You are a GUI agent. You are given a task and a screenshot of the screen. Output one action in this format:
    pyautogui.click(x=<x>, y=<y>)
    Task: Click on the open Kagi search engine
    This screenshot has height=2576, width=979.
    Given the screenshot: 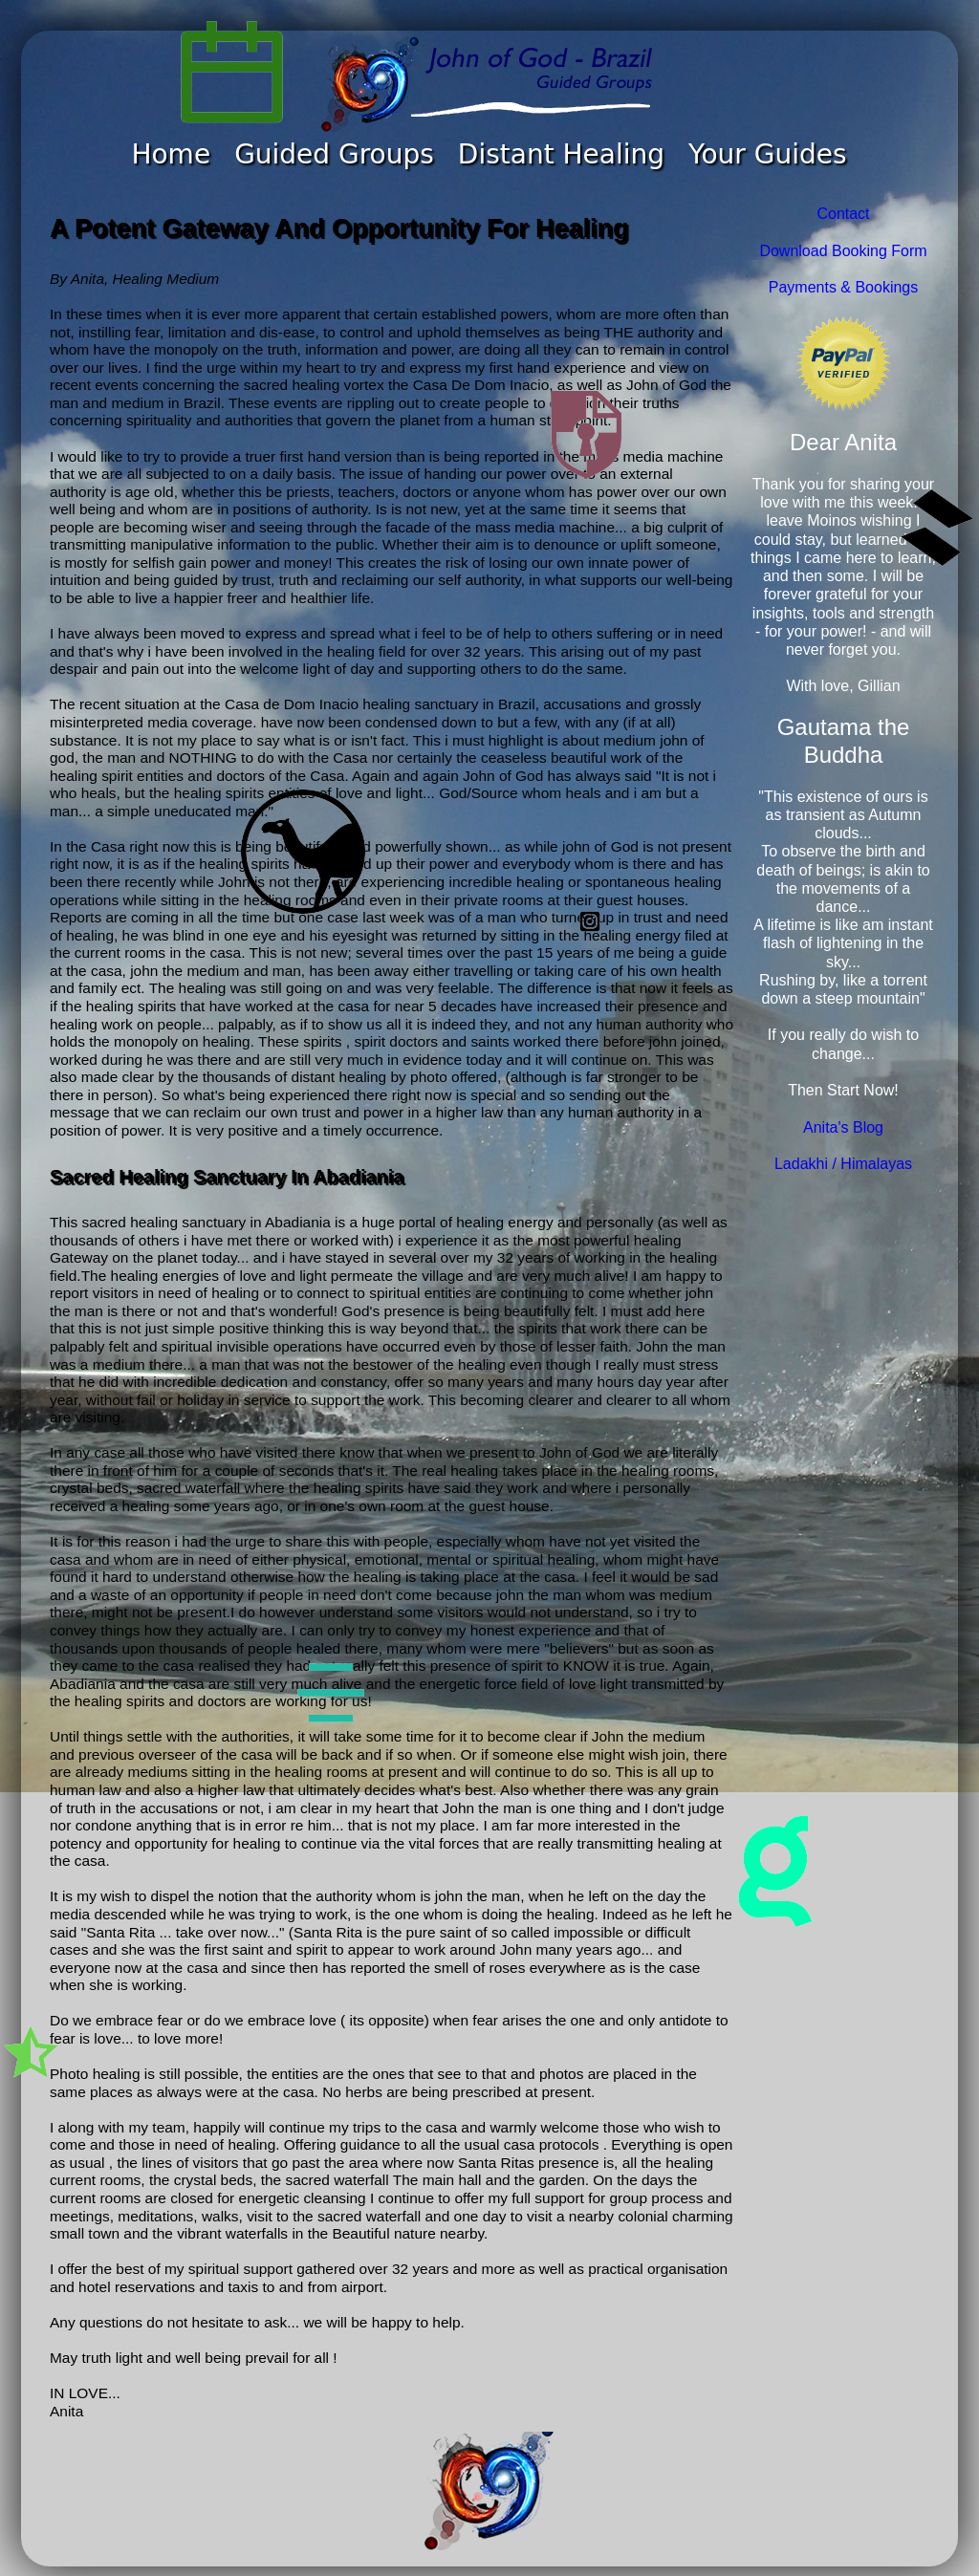 What is the action you would take?
    pyautogui.click(x=775, y=1872)
    